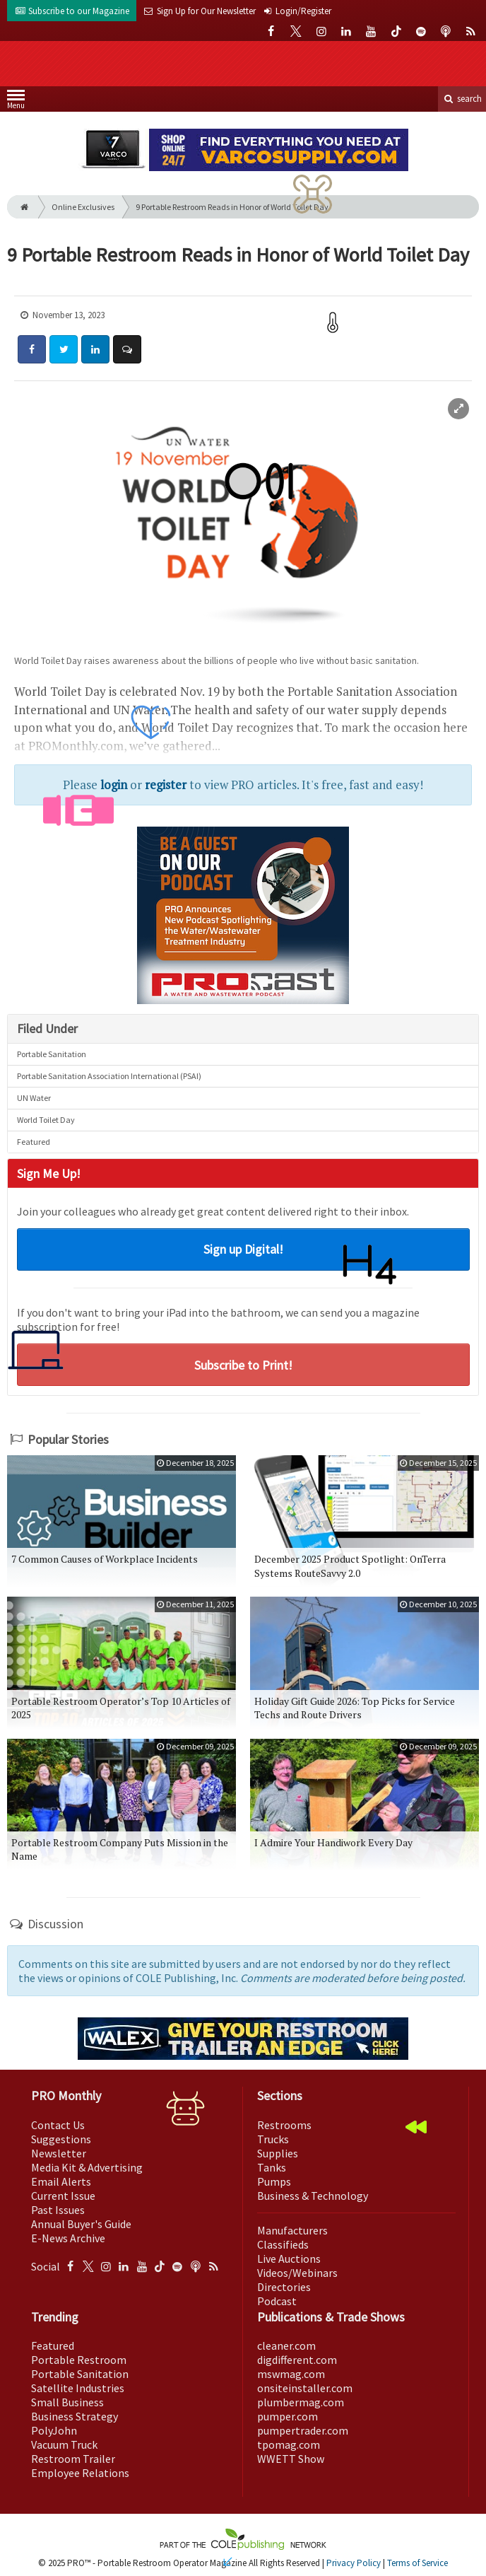 This screenshot has height=2576, width=486. I want to click on access drone controls, so click(312, 194).